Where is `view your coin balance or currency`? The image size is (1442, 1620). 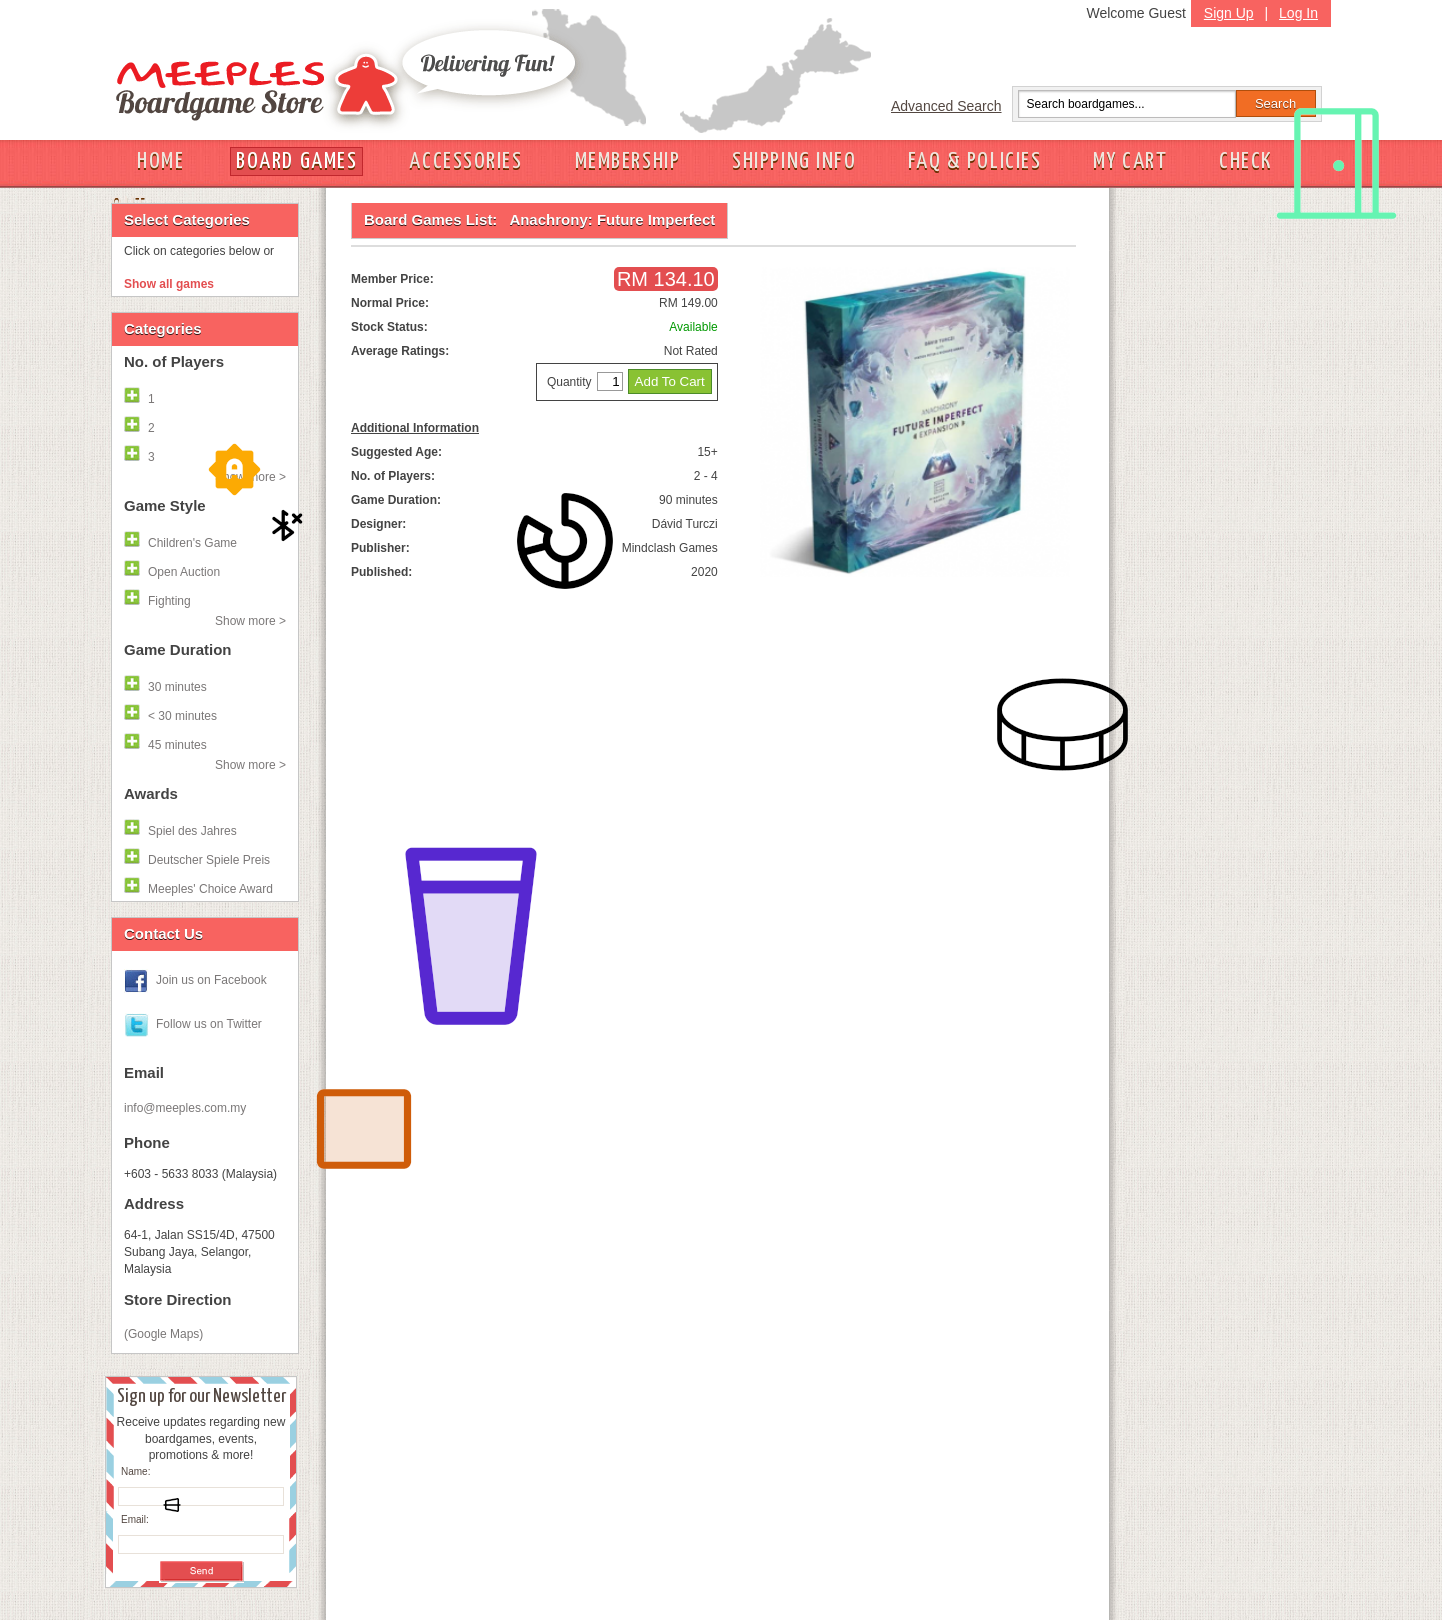
view your coin balance or currency is located at coordinates (1062, 724).